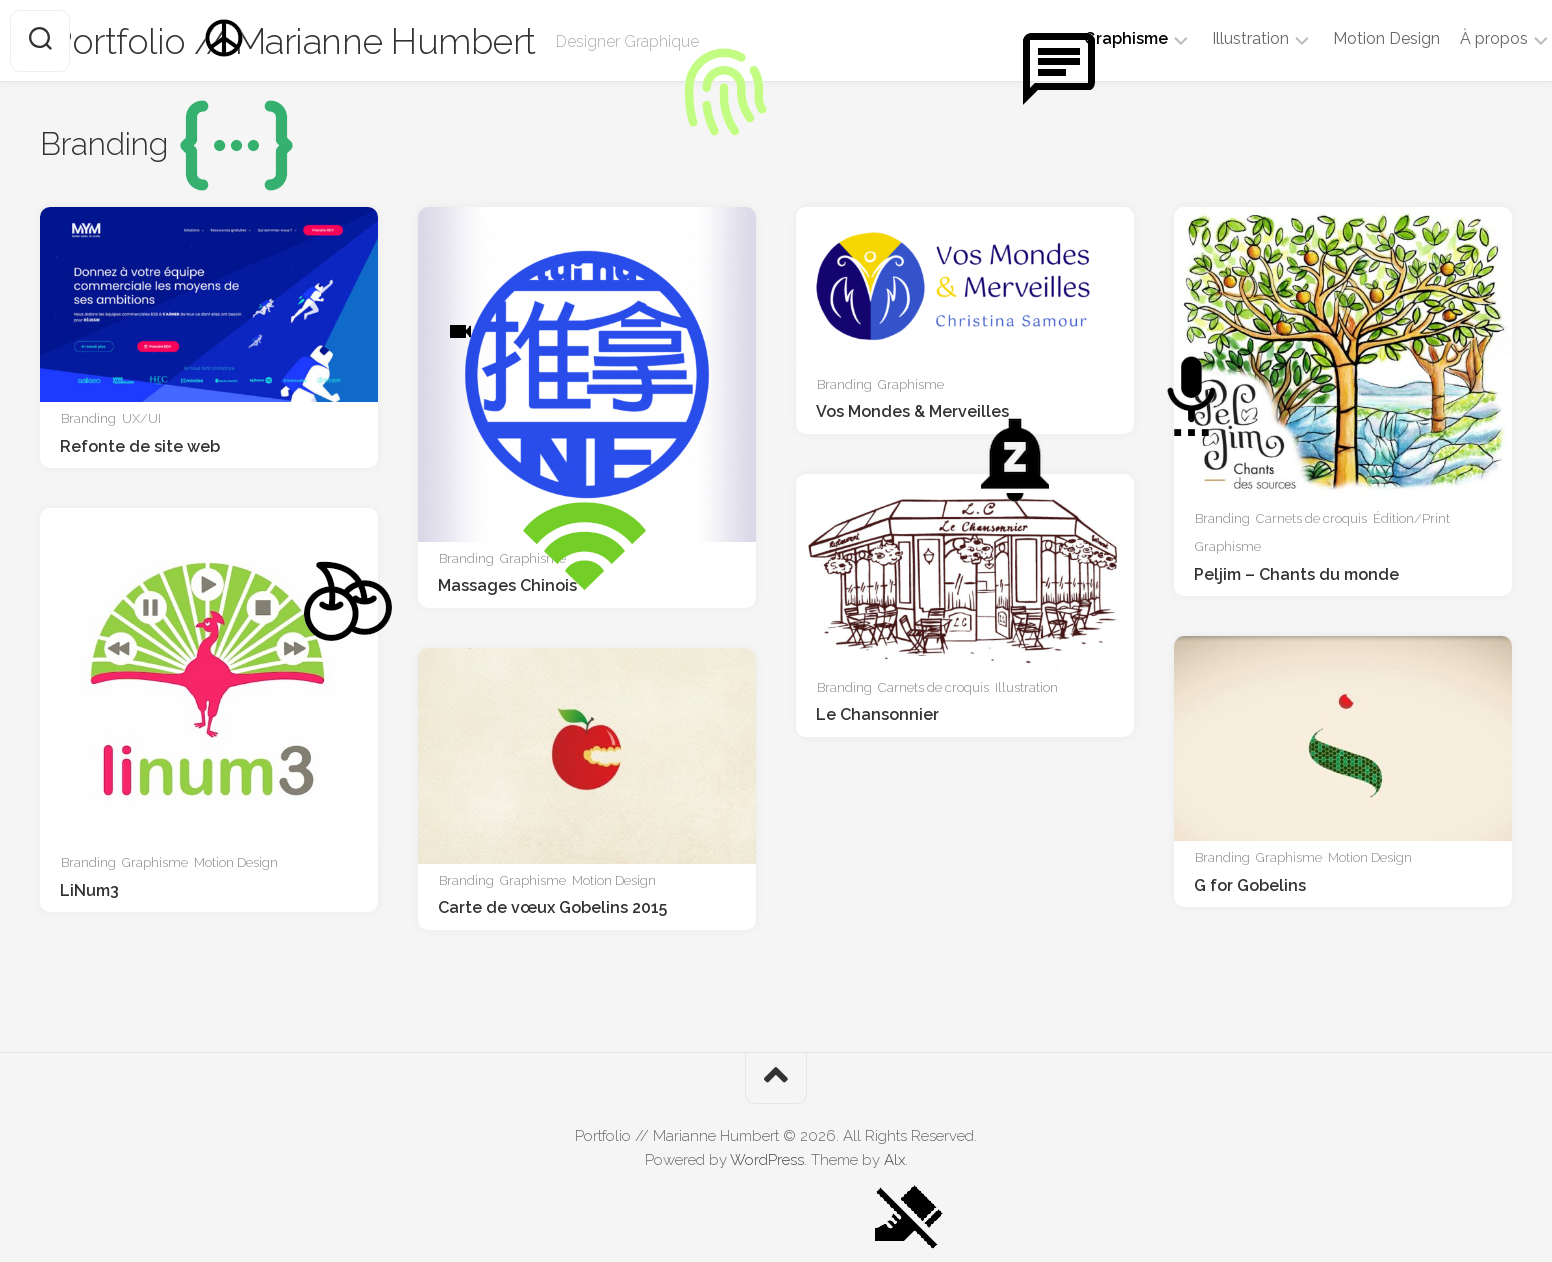 Image resolution: width=1552 pixels, height=1262 pixels. I want to click on indicates a restricted area where walking is prohibited, so click(909, 1216).